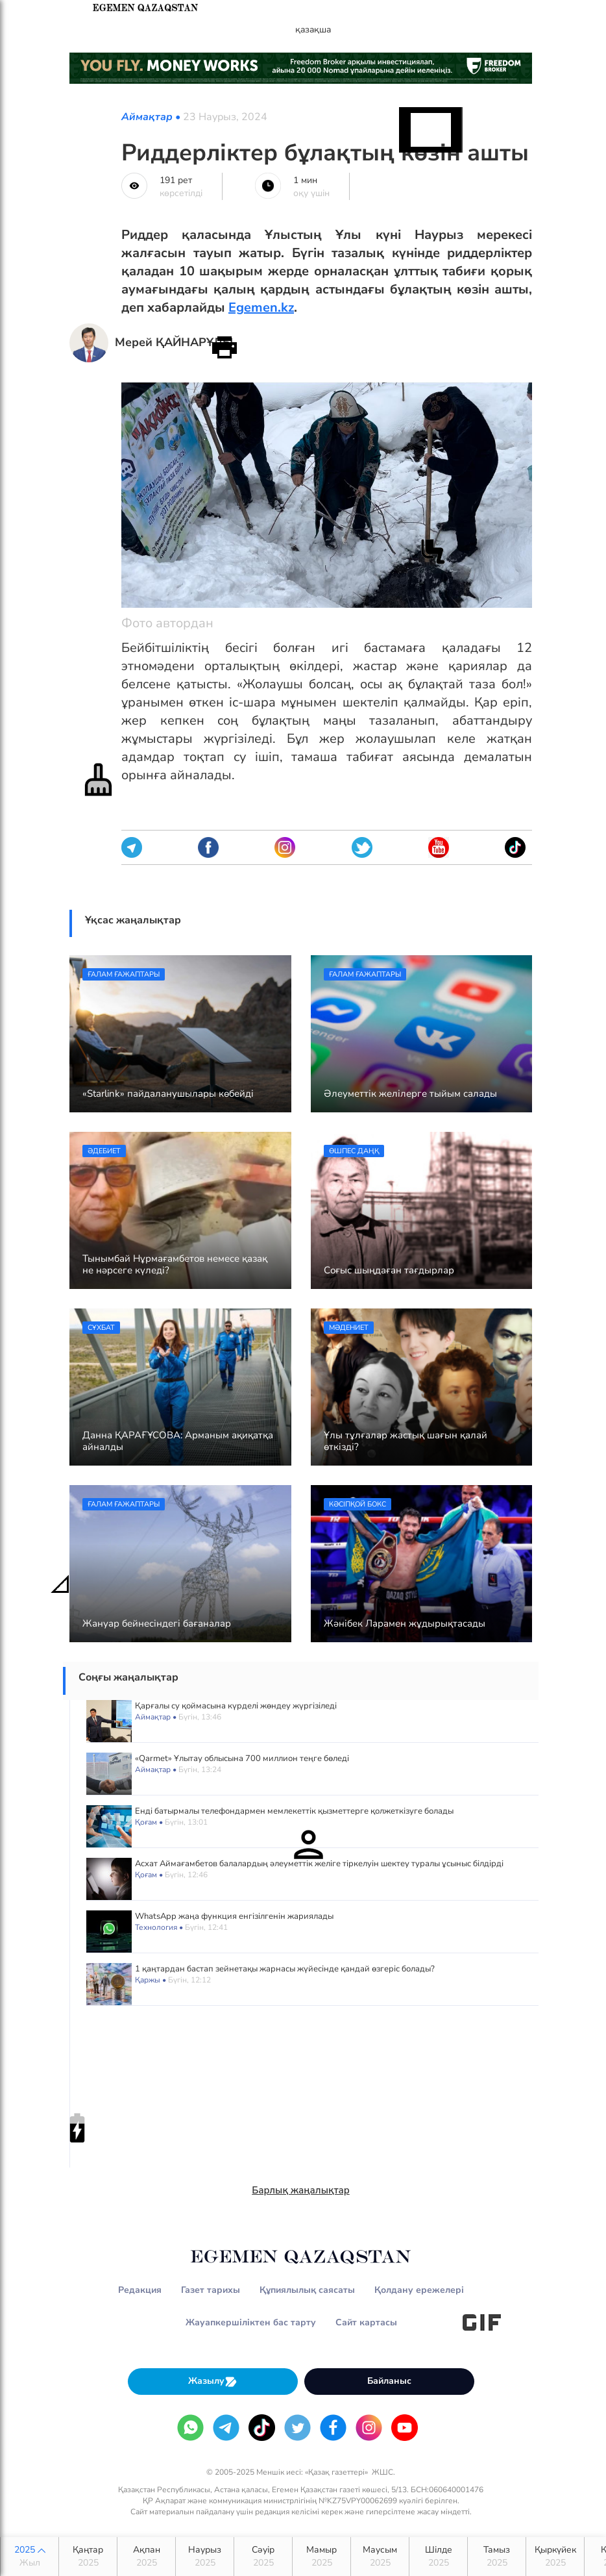  What do you see at coordinates (224, 347) in the screenshot?
I see `print this document` at bounding box center [224, 347].